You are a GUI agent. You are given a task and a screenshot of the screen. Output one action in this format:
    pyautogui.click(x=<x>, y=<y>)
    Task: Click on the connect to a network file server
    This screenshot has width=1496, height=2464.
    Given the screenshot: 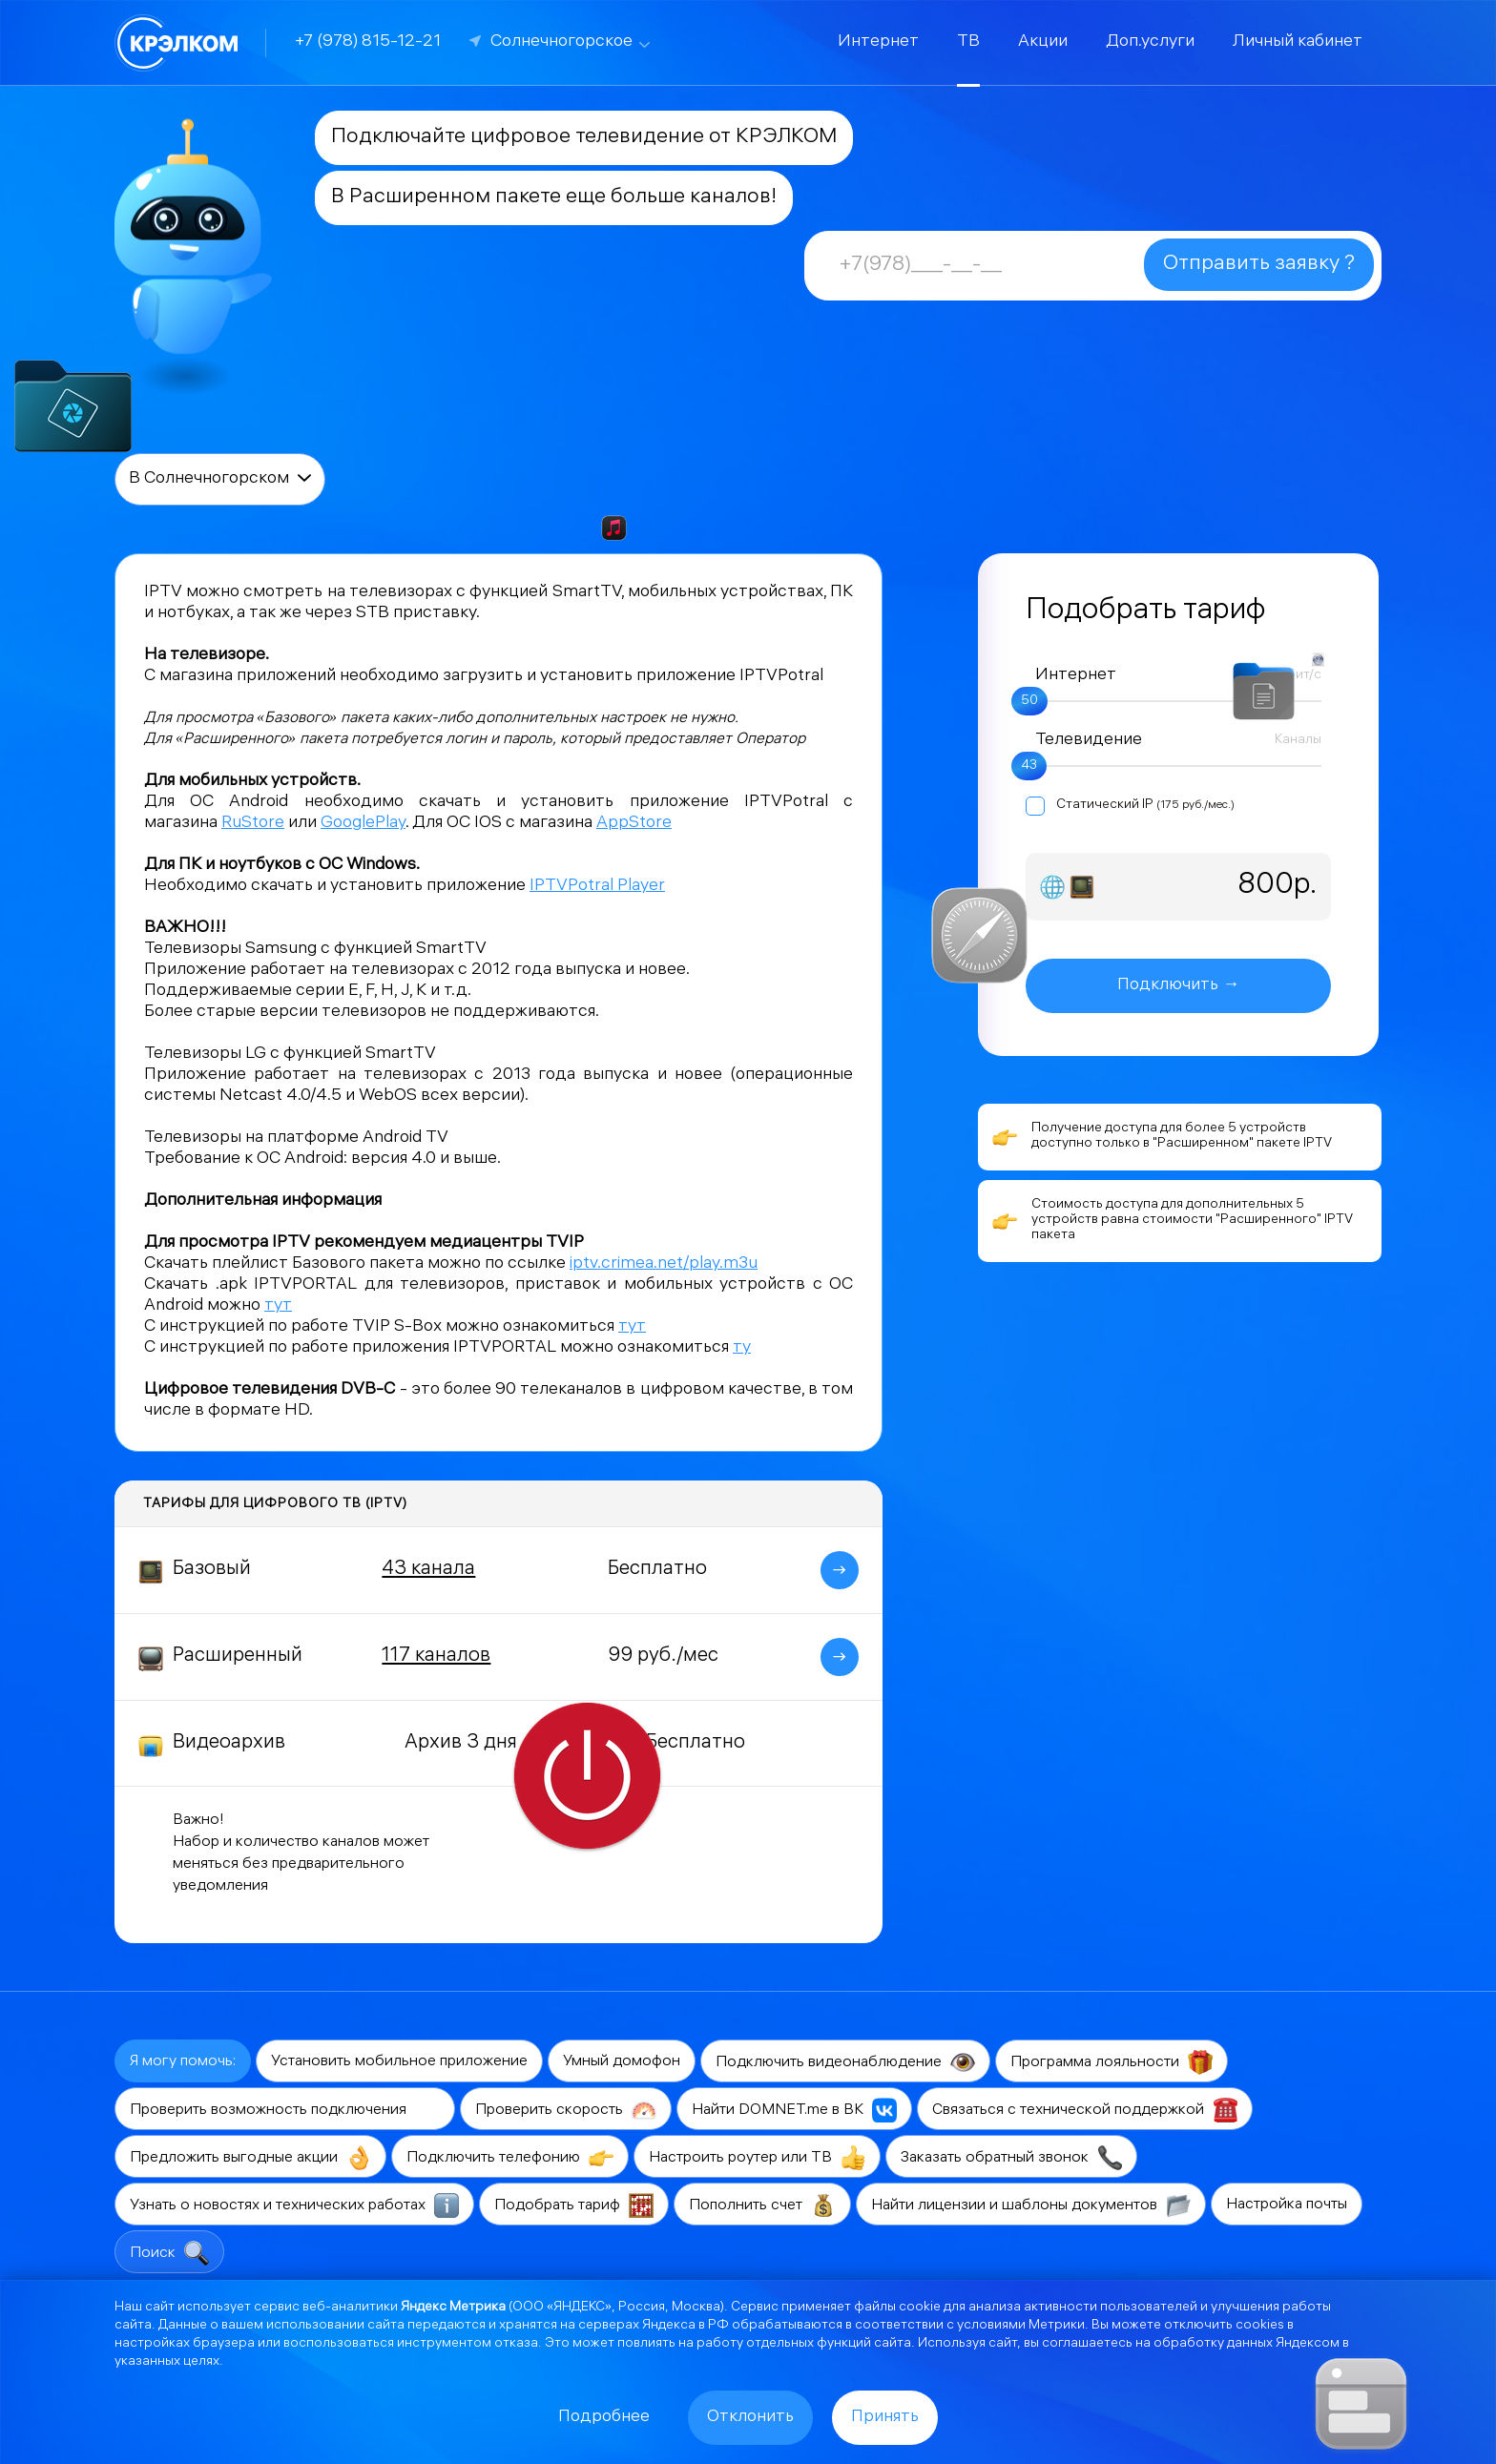 What is the action you would take?
    pyautogui.click(x=1318, y=659)
    